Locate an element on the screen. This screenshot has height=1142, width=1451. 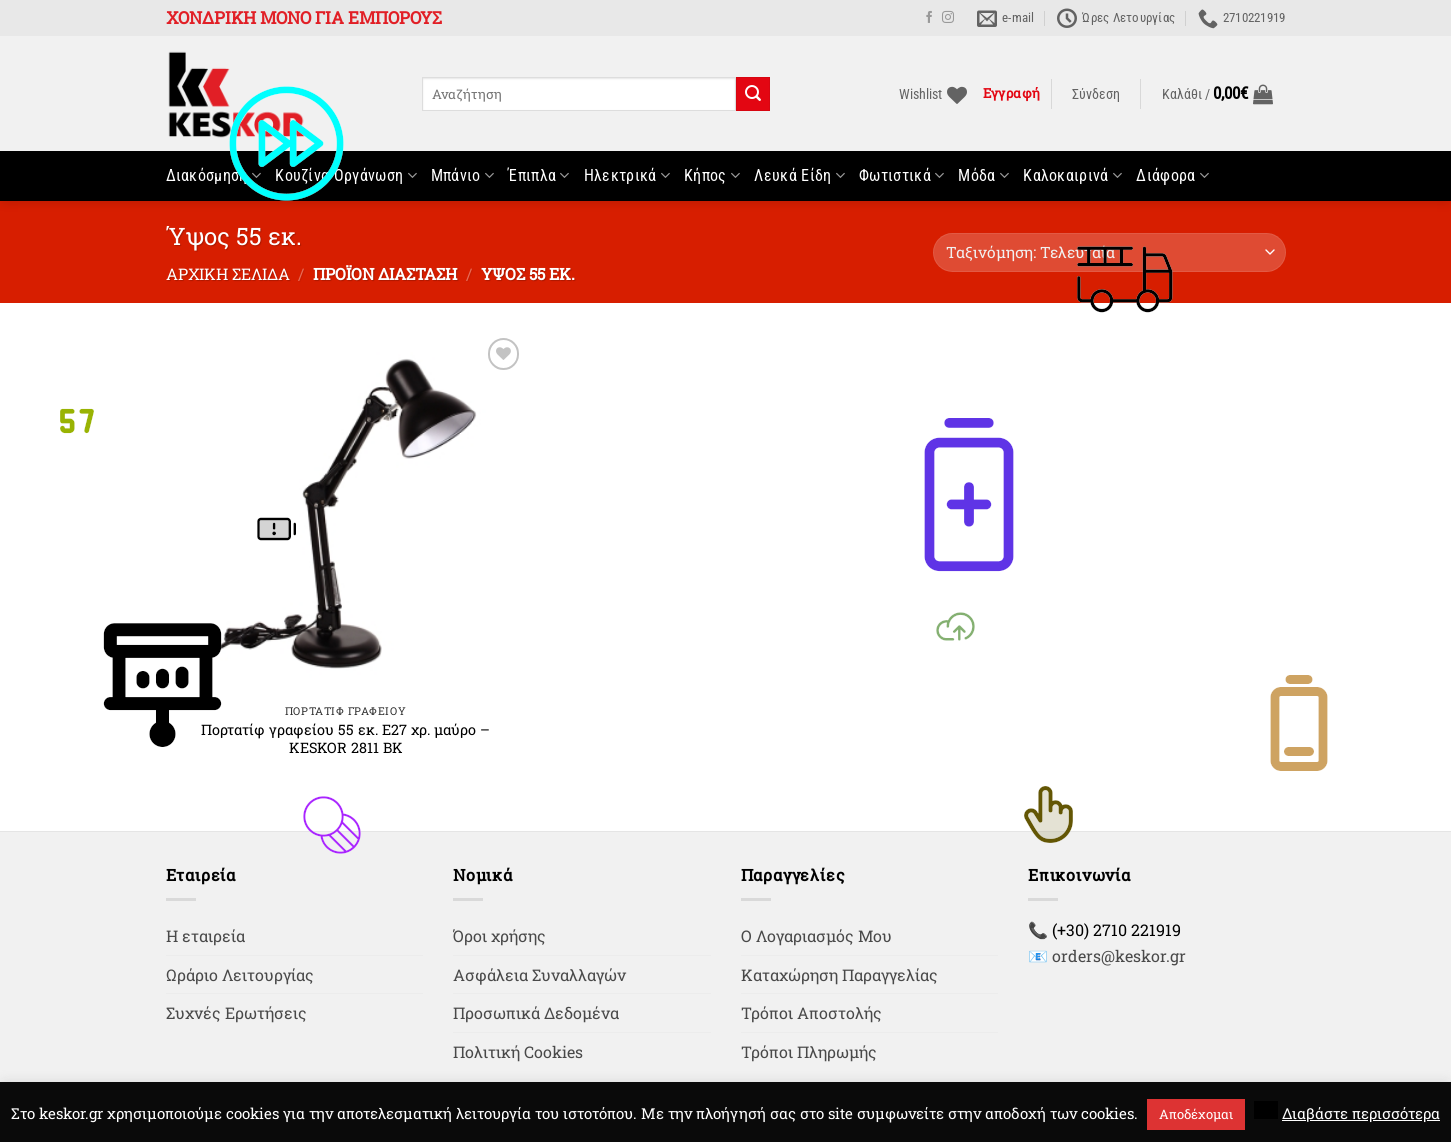
indicates low battery warning is located at coordinates (276, 529).